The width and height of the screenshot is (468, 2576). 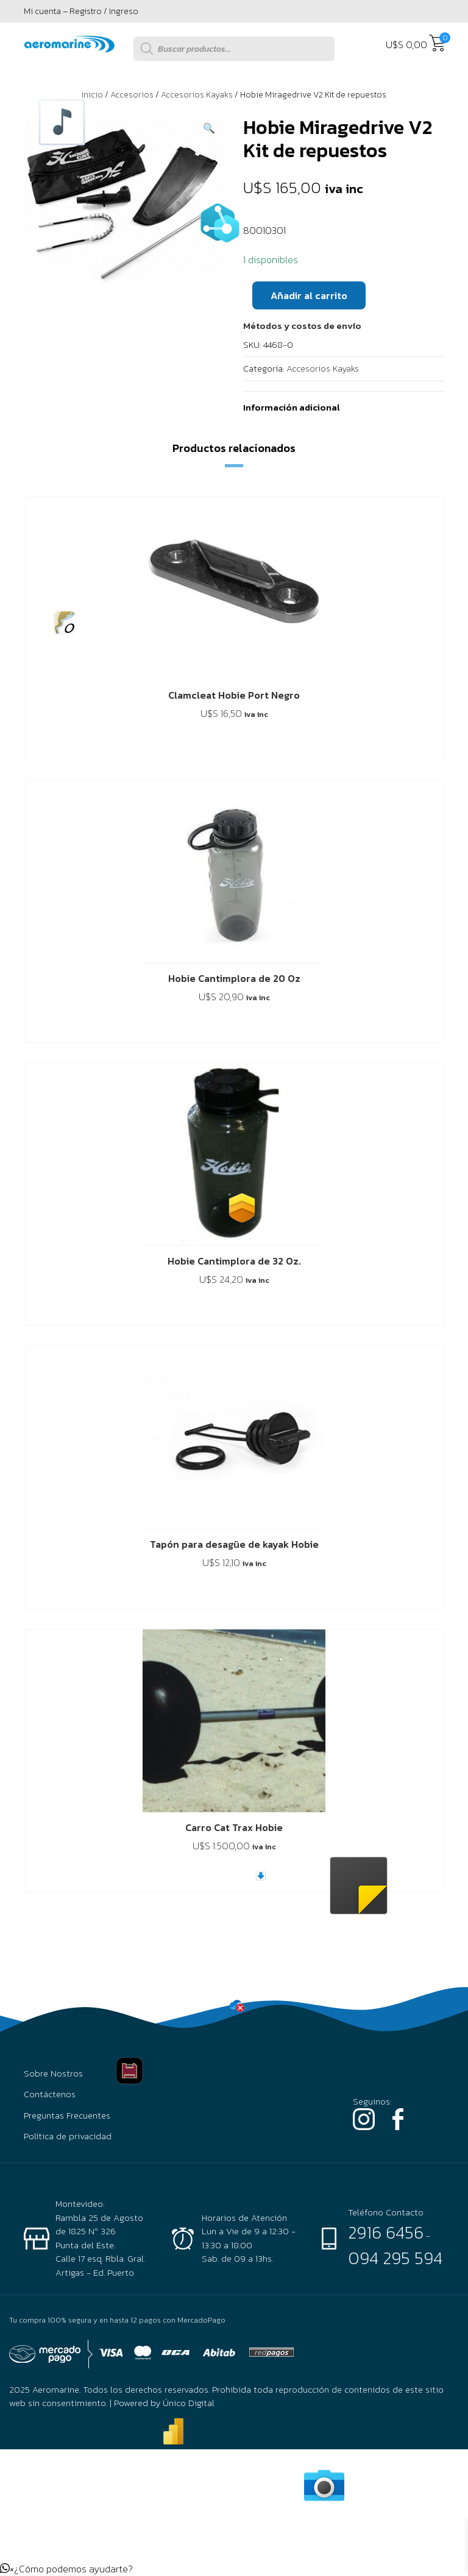 I want to click on open windows security or protection settings, so click(x=242, y=1208).